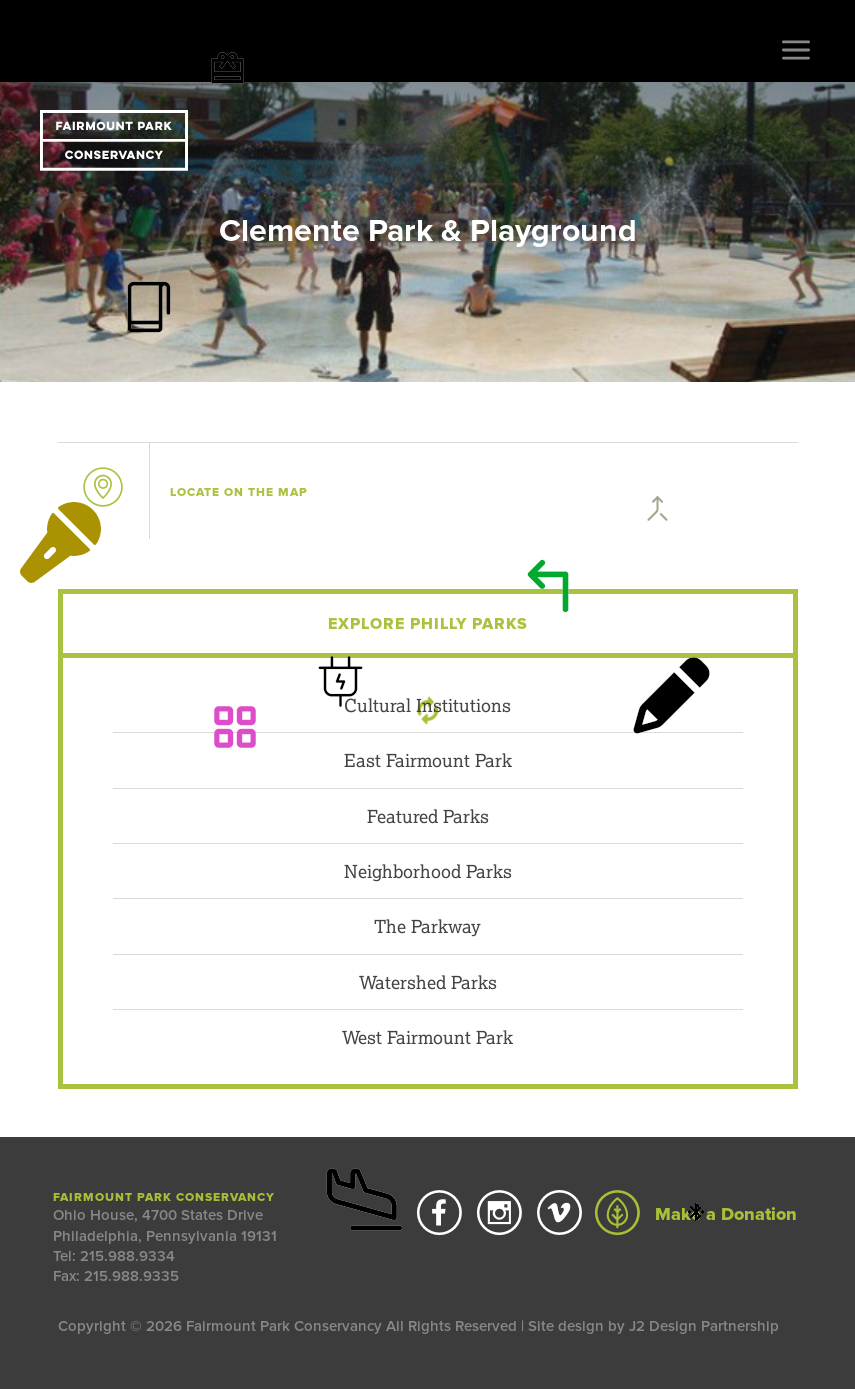  What do you see at coordinates (671, 695) in the screenshot?
I see `edit content or text` at bounding box center [671, 695].